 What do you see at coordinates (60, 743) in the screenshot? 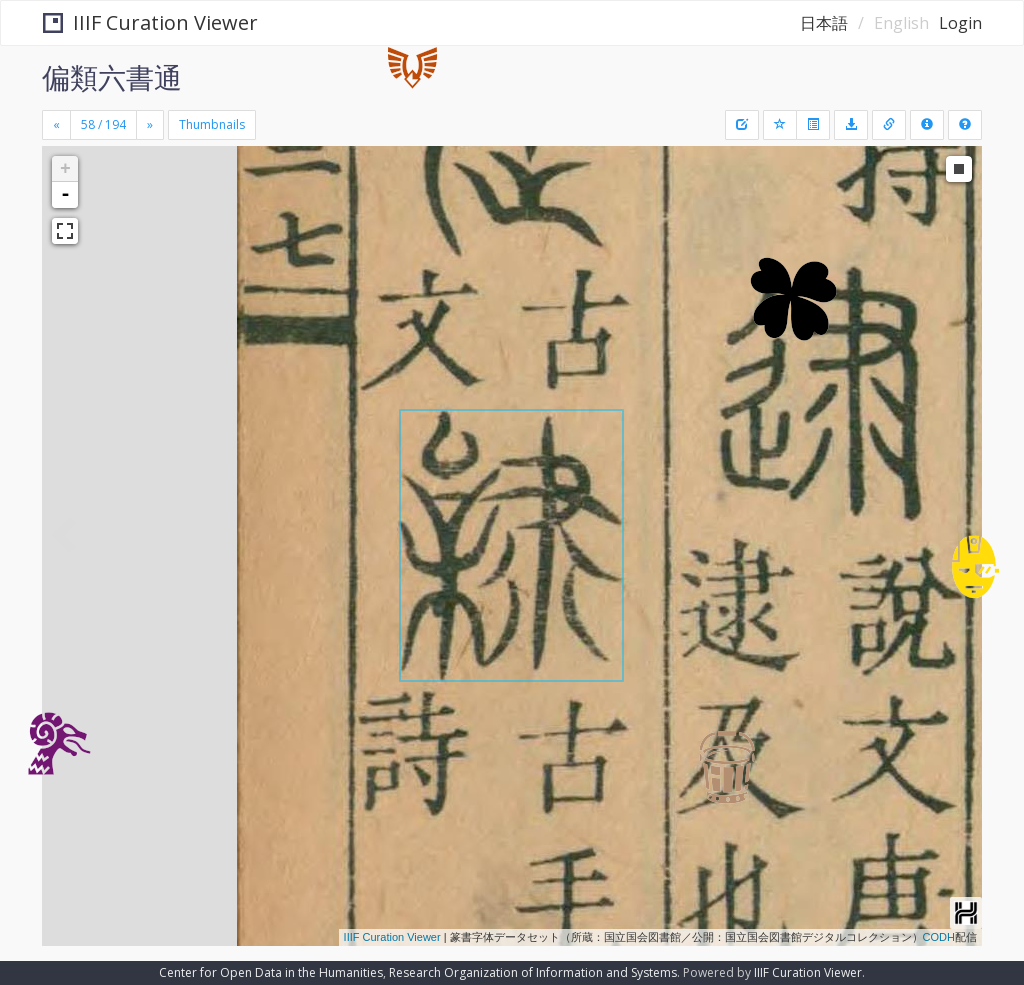
I see `viking ship figurehead or norse-themed game element` at bounding box center [60, 743].